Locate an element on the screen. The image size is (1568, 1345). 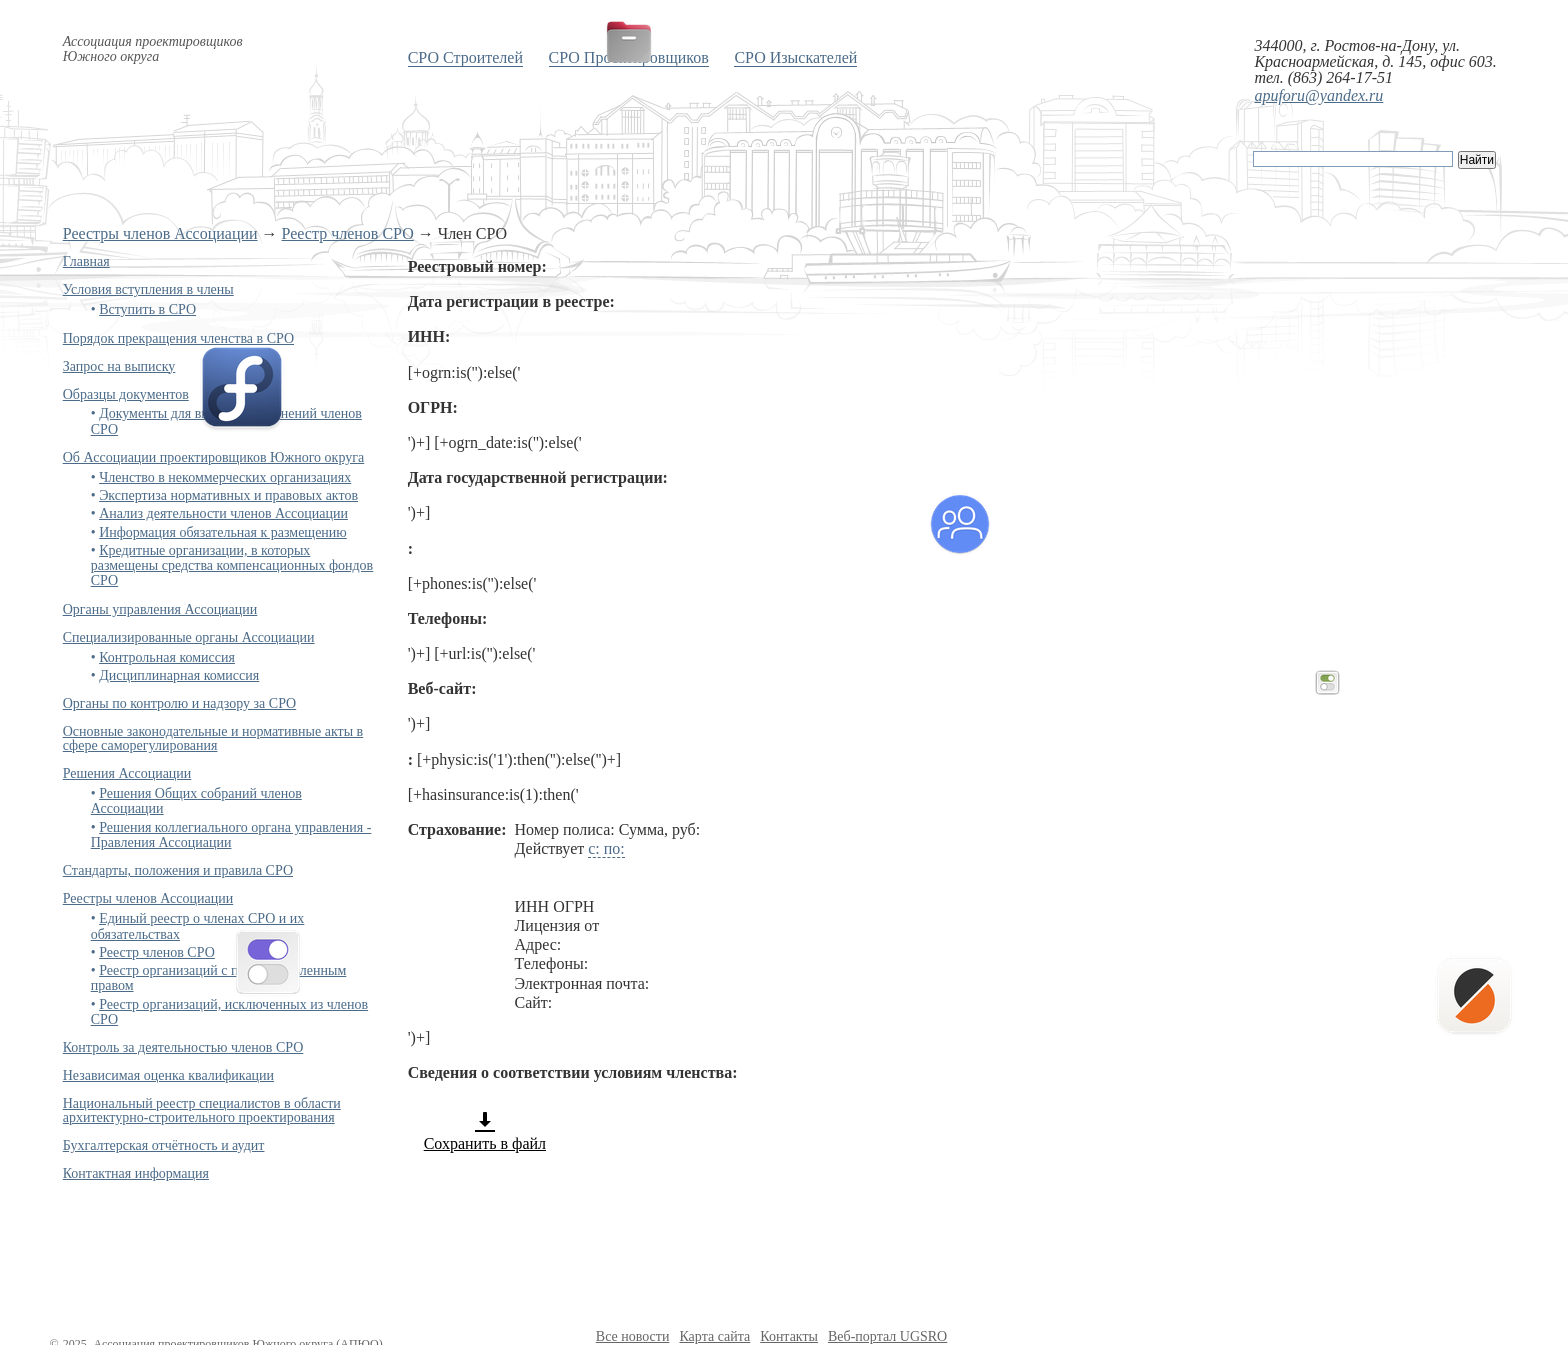
open PrusaSlicer 3D printing software is located at coordinates (1474, 995).